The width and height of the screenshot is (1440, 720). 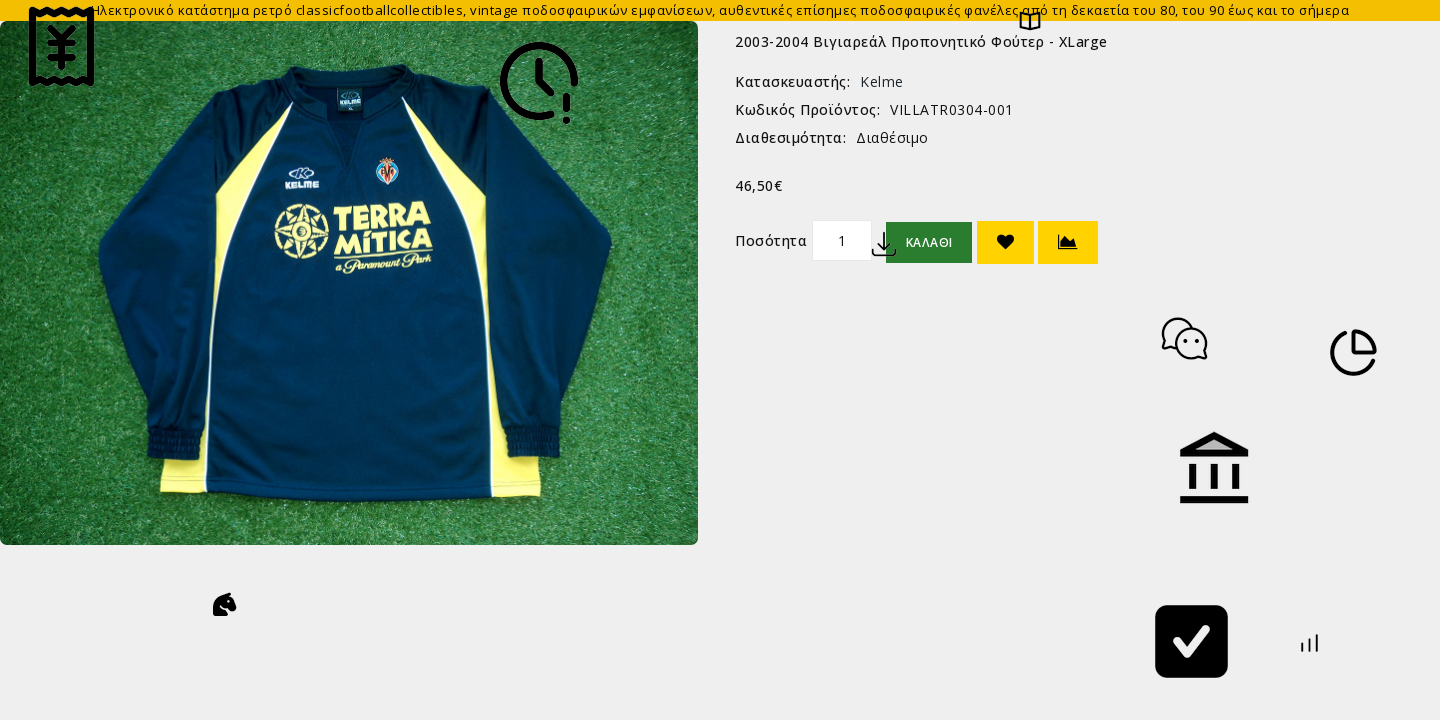 I want to click on view analytics or statistics, so click(x=1309, y=642).